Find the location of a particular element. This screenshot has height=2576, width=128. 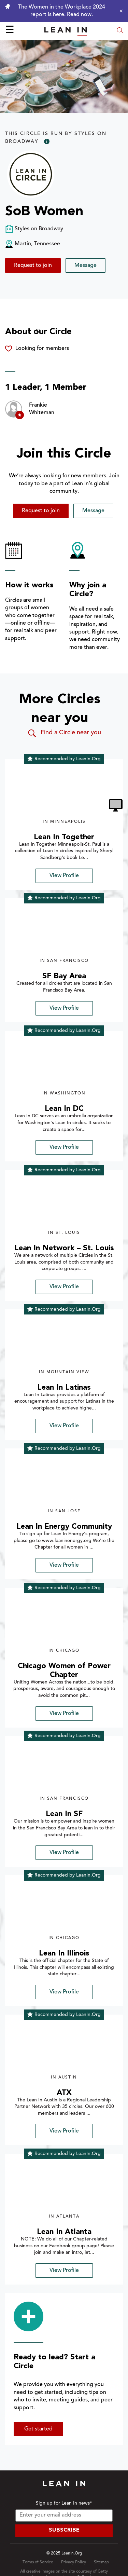

switch to desktop view is located at coordinates (116, 805).